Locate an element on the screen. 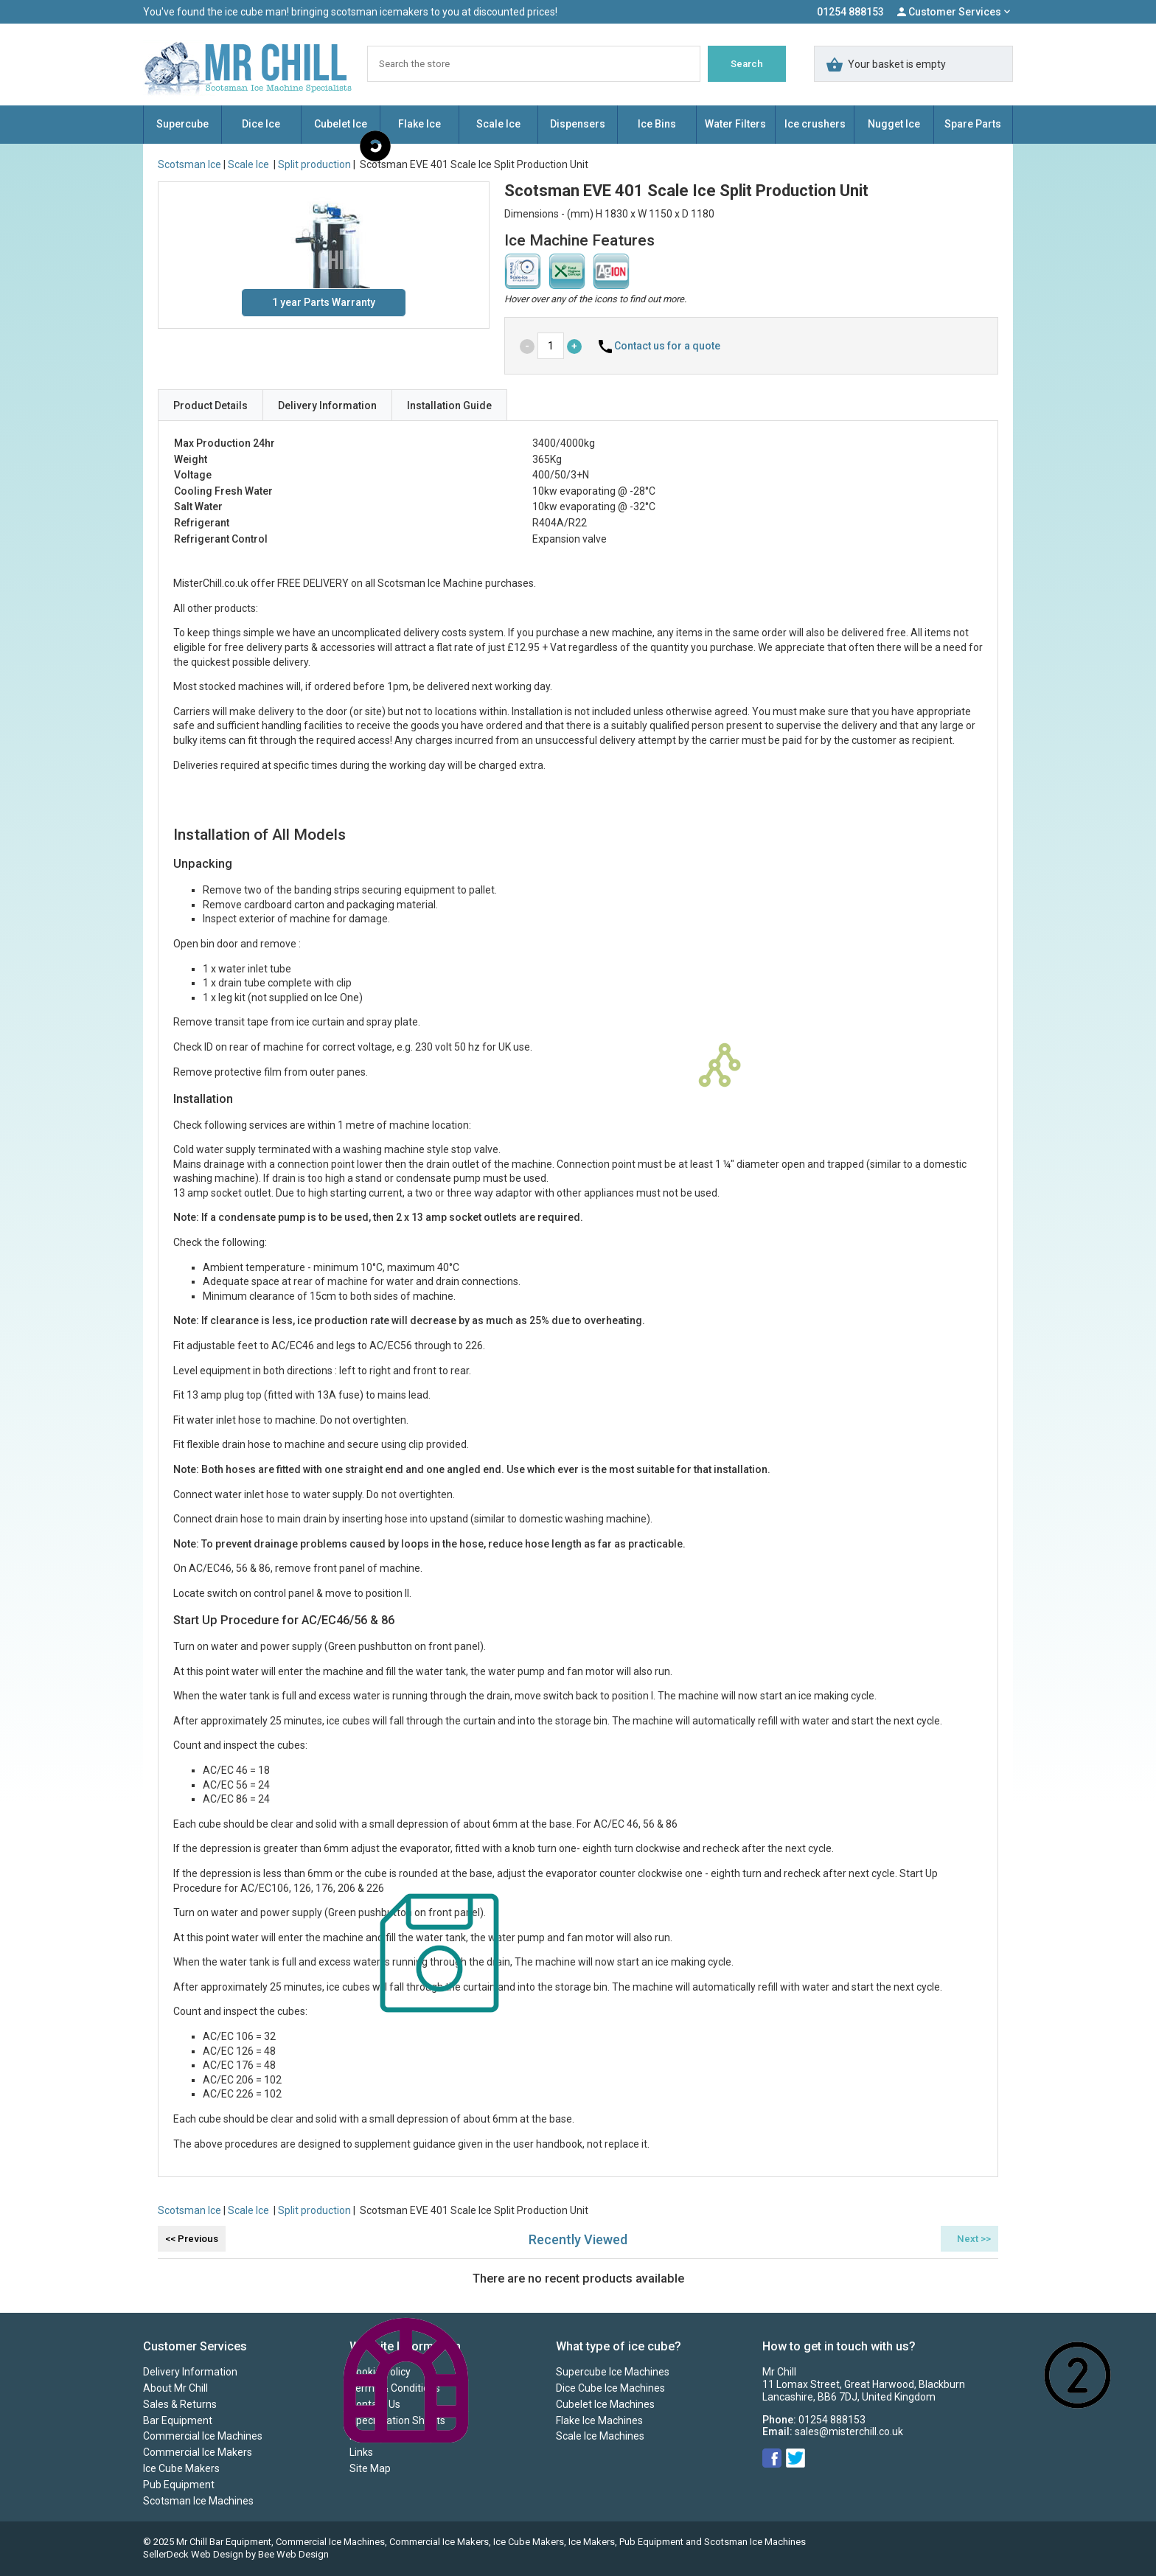 This screenshot has width=1156, height=2576. indicates step two in a multi-step process is located at coordinates (1077, 2375).